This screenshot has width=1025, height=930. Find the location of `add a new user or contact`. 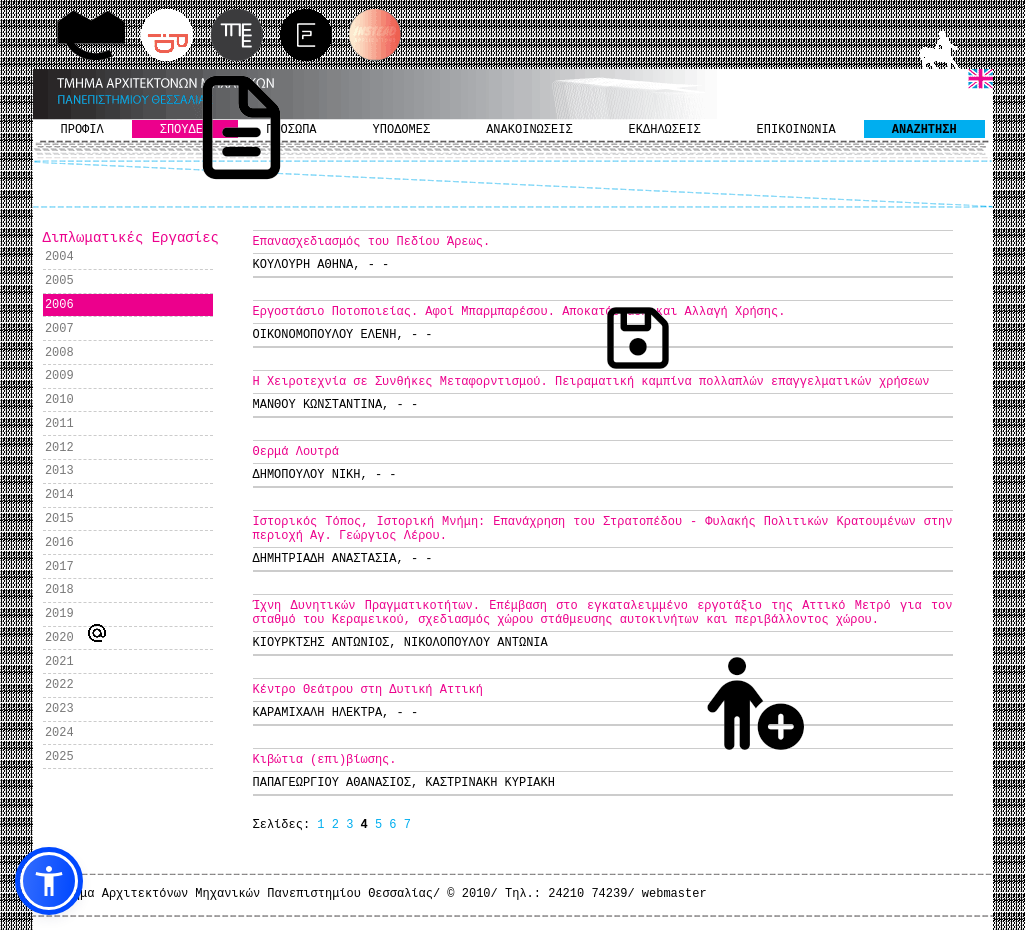

add a new user or contact is located at coordinates (752, 703).